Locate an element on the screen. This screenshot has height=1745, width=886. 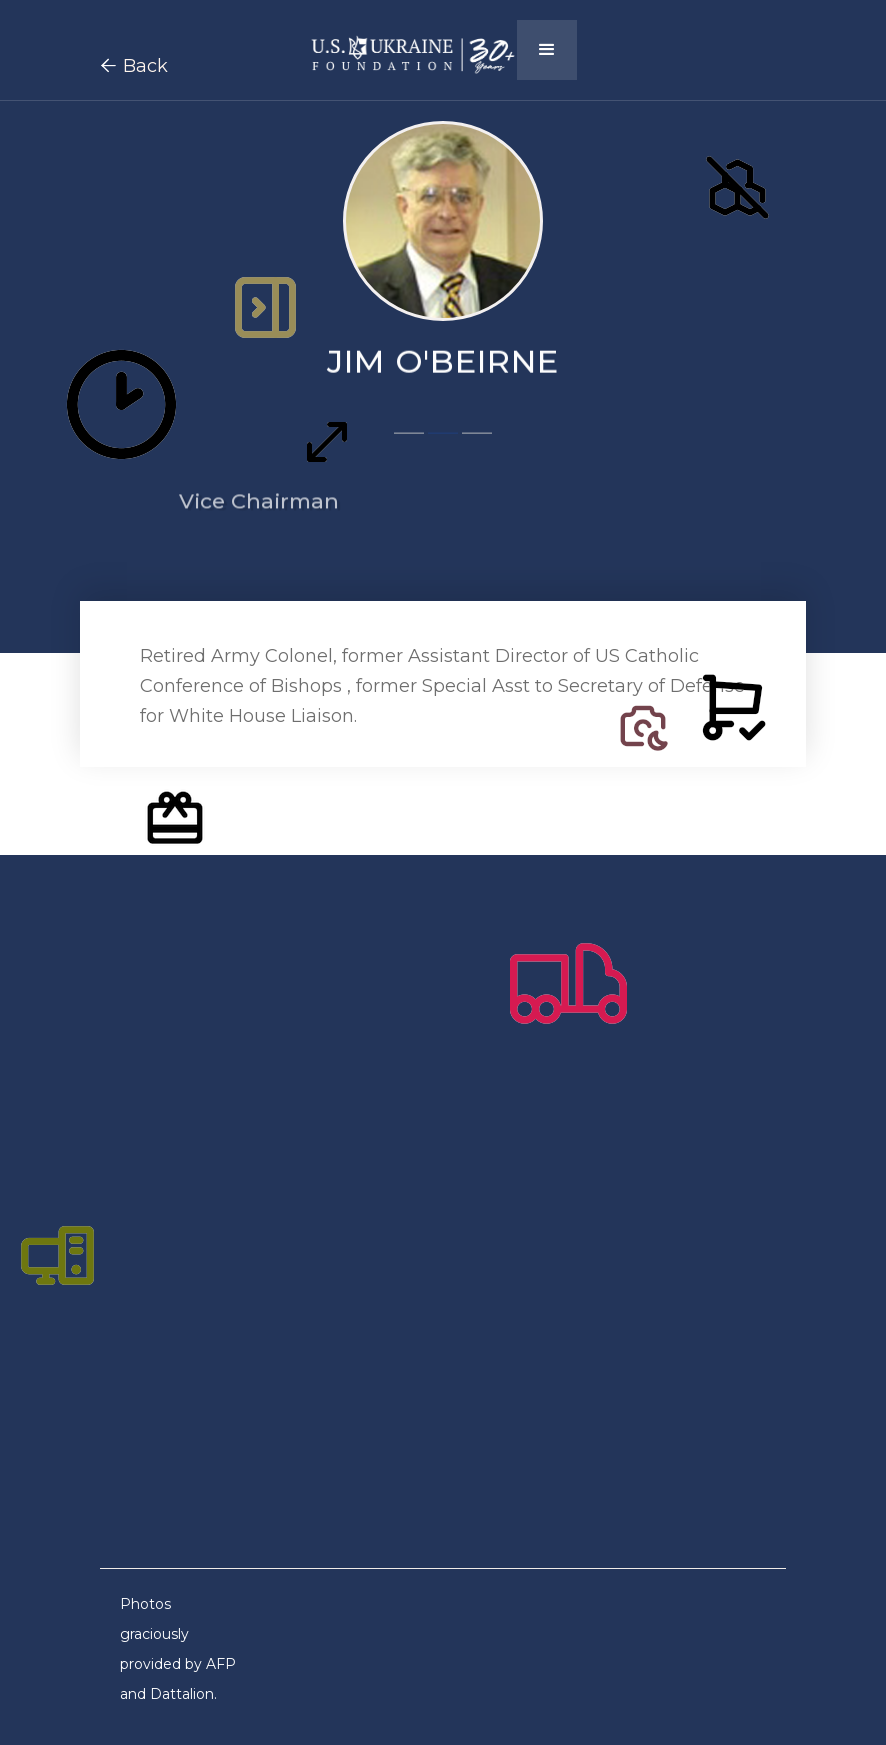
disable hexagonal grid or honeycomb view is located at coordinates (737, 187).